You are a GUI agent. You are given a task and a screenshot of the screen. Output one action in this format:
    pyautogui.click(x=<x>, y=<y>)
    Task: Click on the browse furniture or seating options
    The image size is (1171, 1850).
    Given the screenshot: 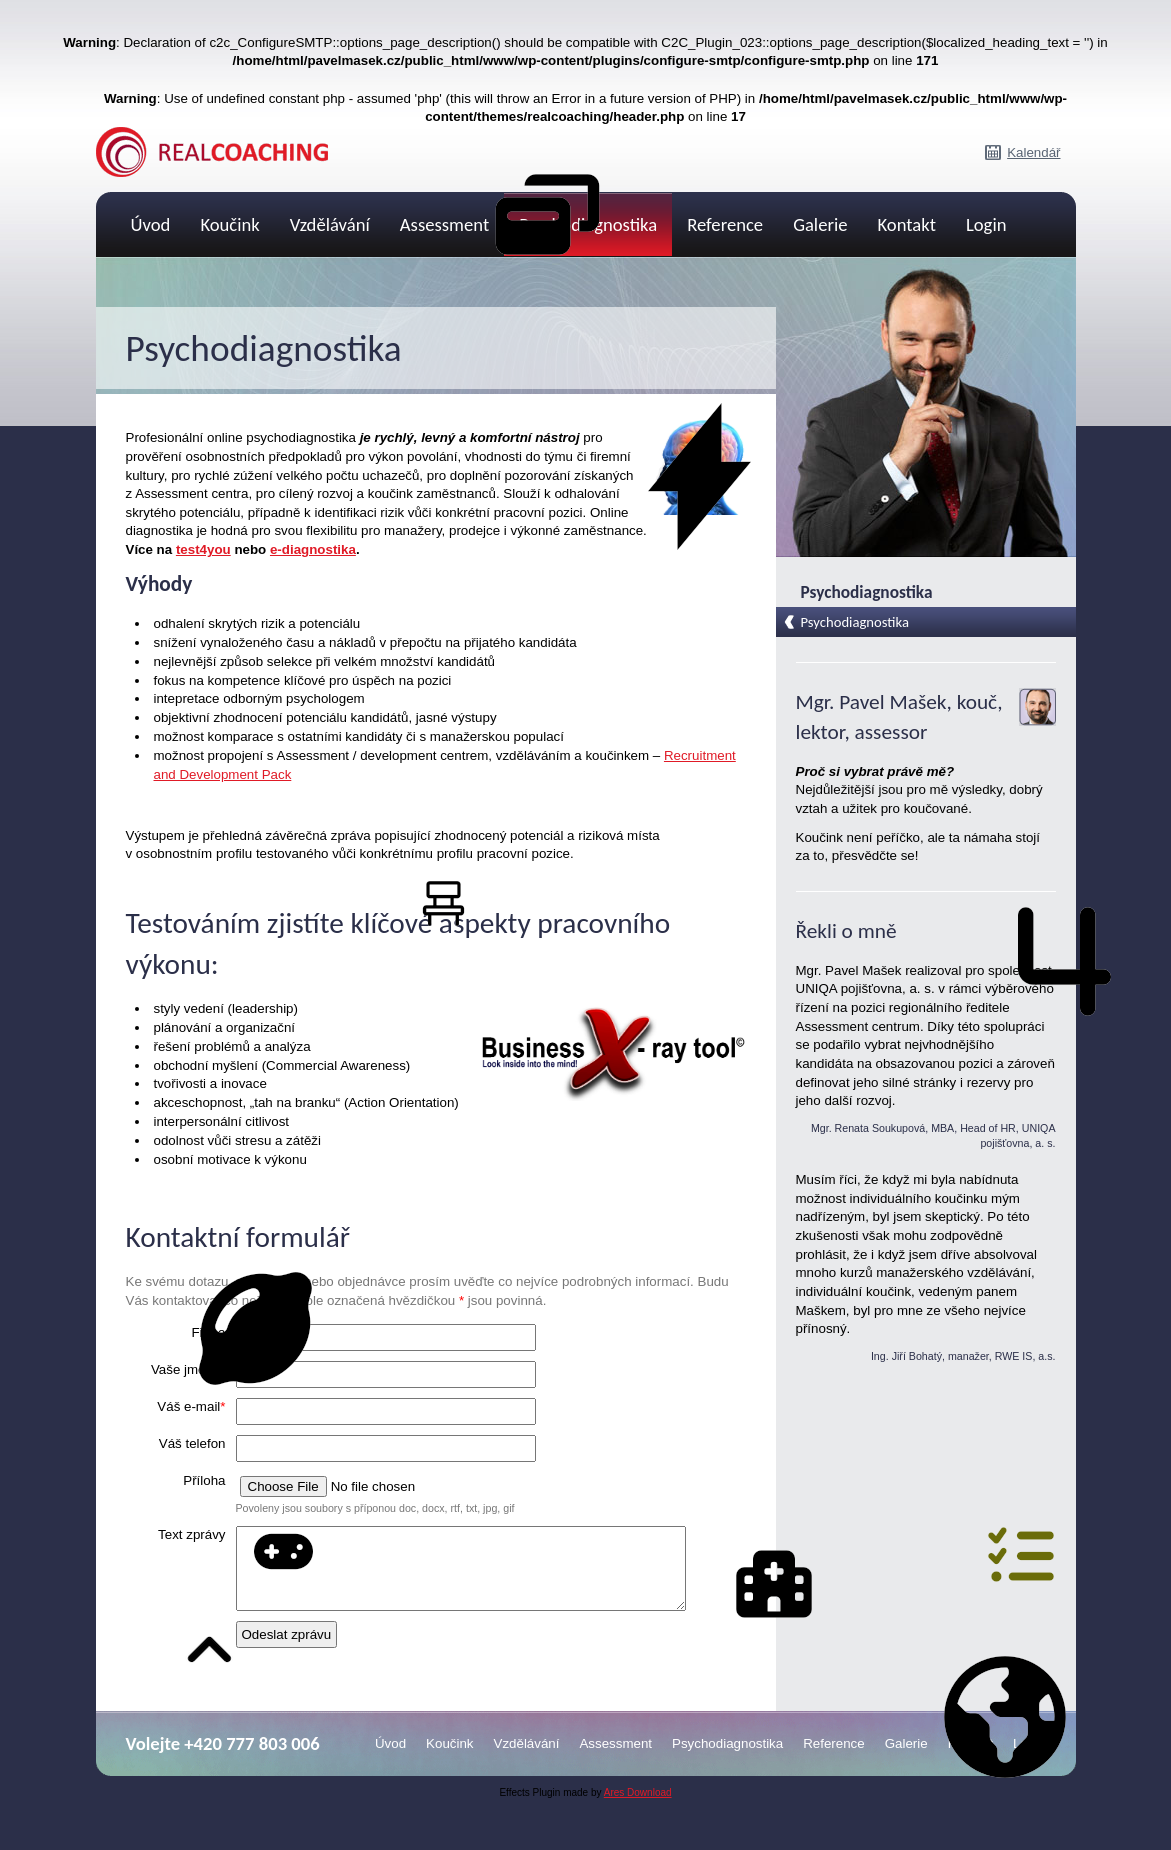 What is the action you would take?
    pyautogui.click(x=443, y=903)
    